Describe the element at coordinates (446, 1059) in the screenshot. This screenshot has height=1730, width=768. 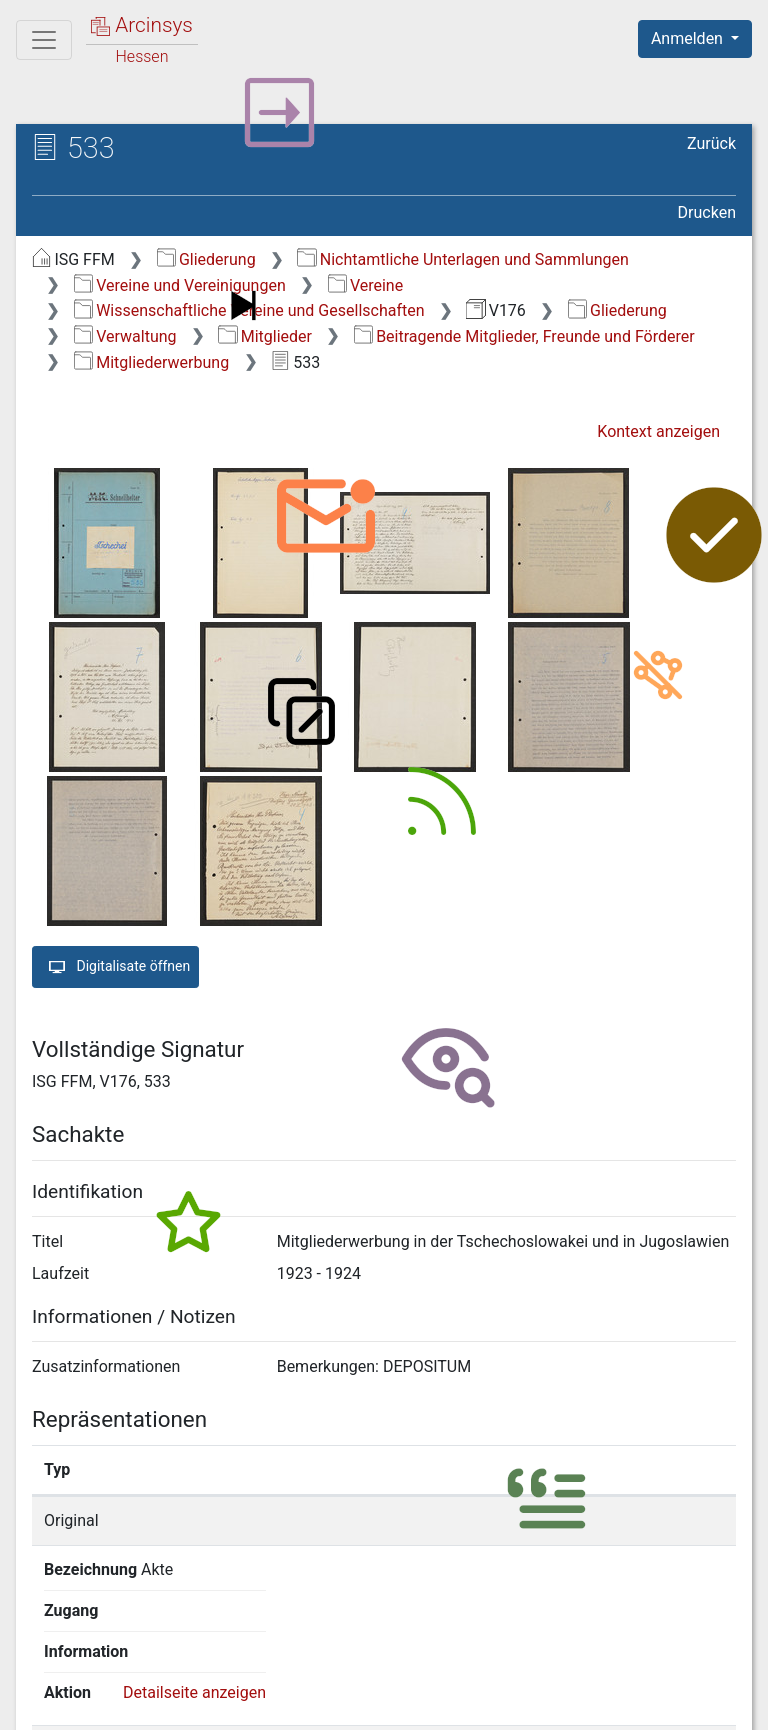
I see `search through viewed or watched items` at that location.